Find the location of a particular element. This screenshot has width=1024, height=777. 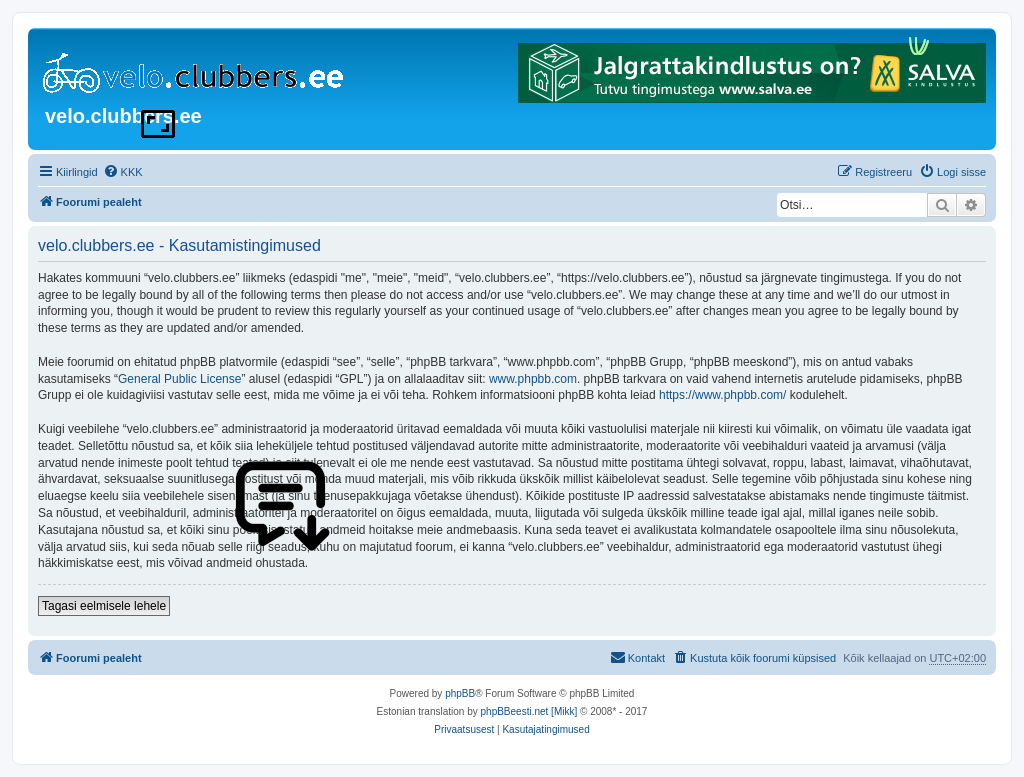

download message or conversation is located at coordinates (280, 501).